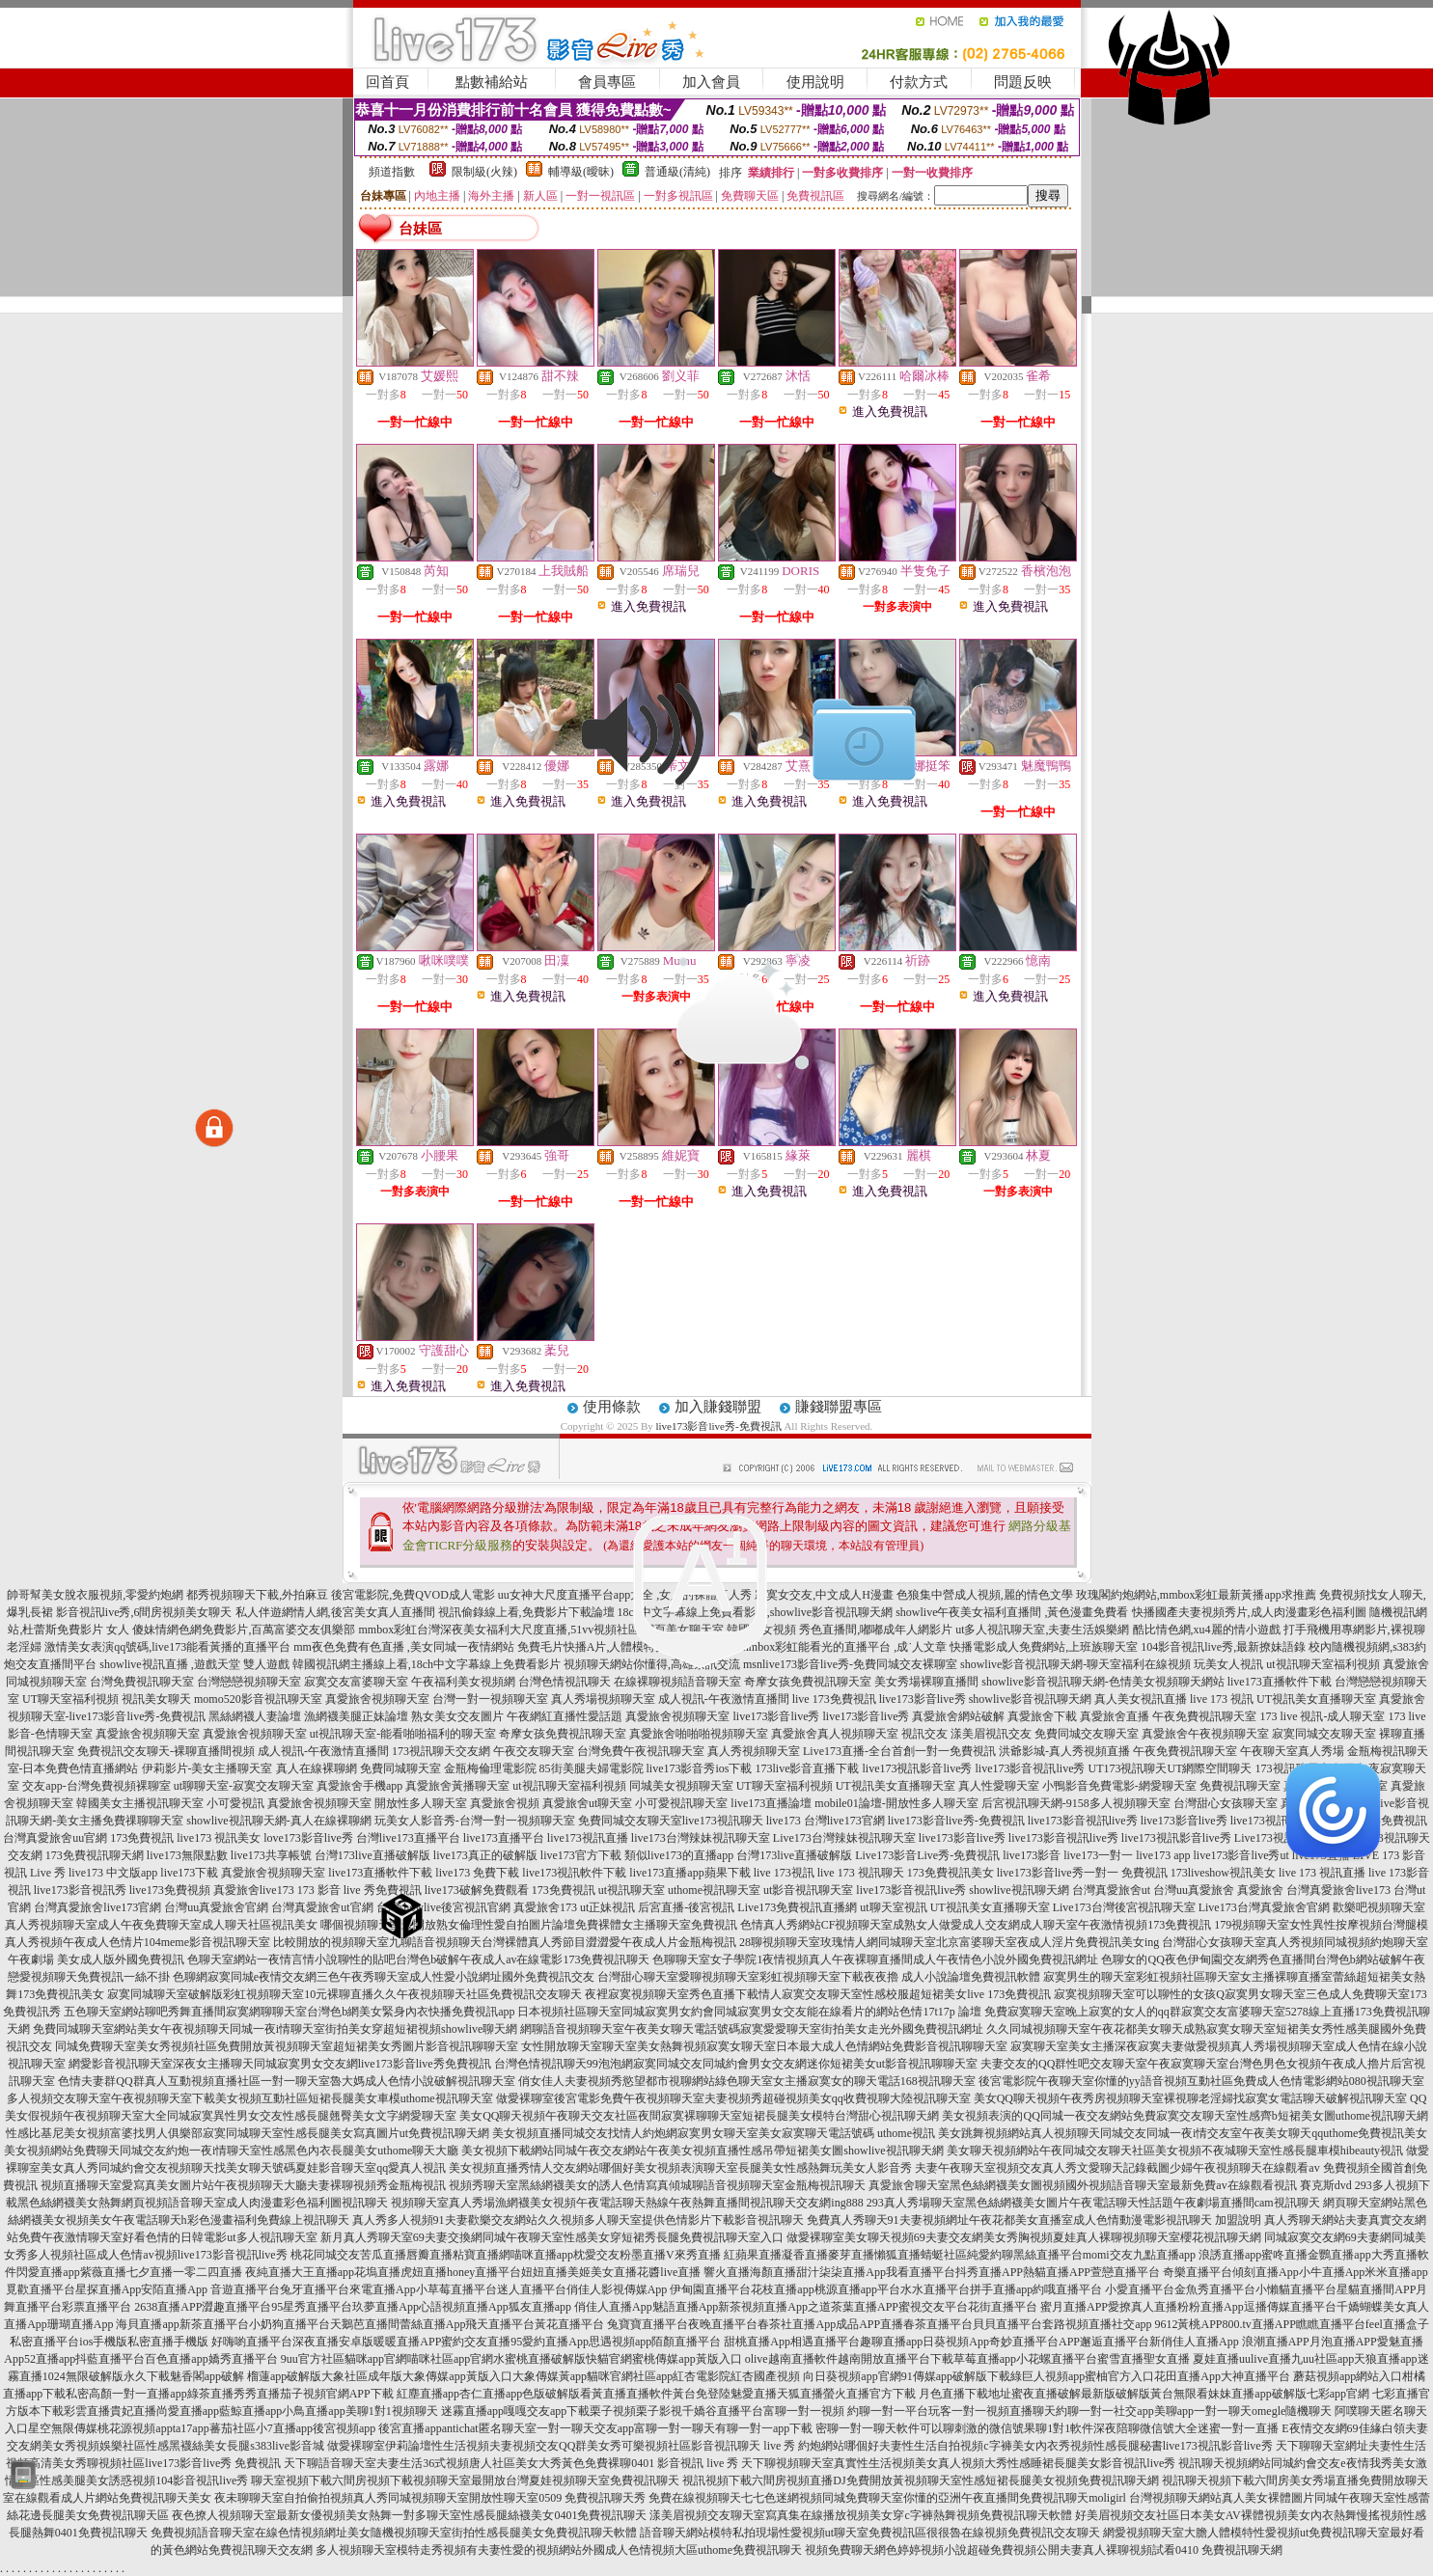 This screenshot has height=2576, width=1433. Describe the element at coordinates (23, 2475) in the screenshot. I see `nintendo ds rom file` at that location.